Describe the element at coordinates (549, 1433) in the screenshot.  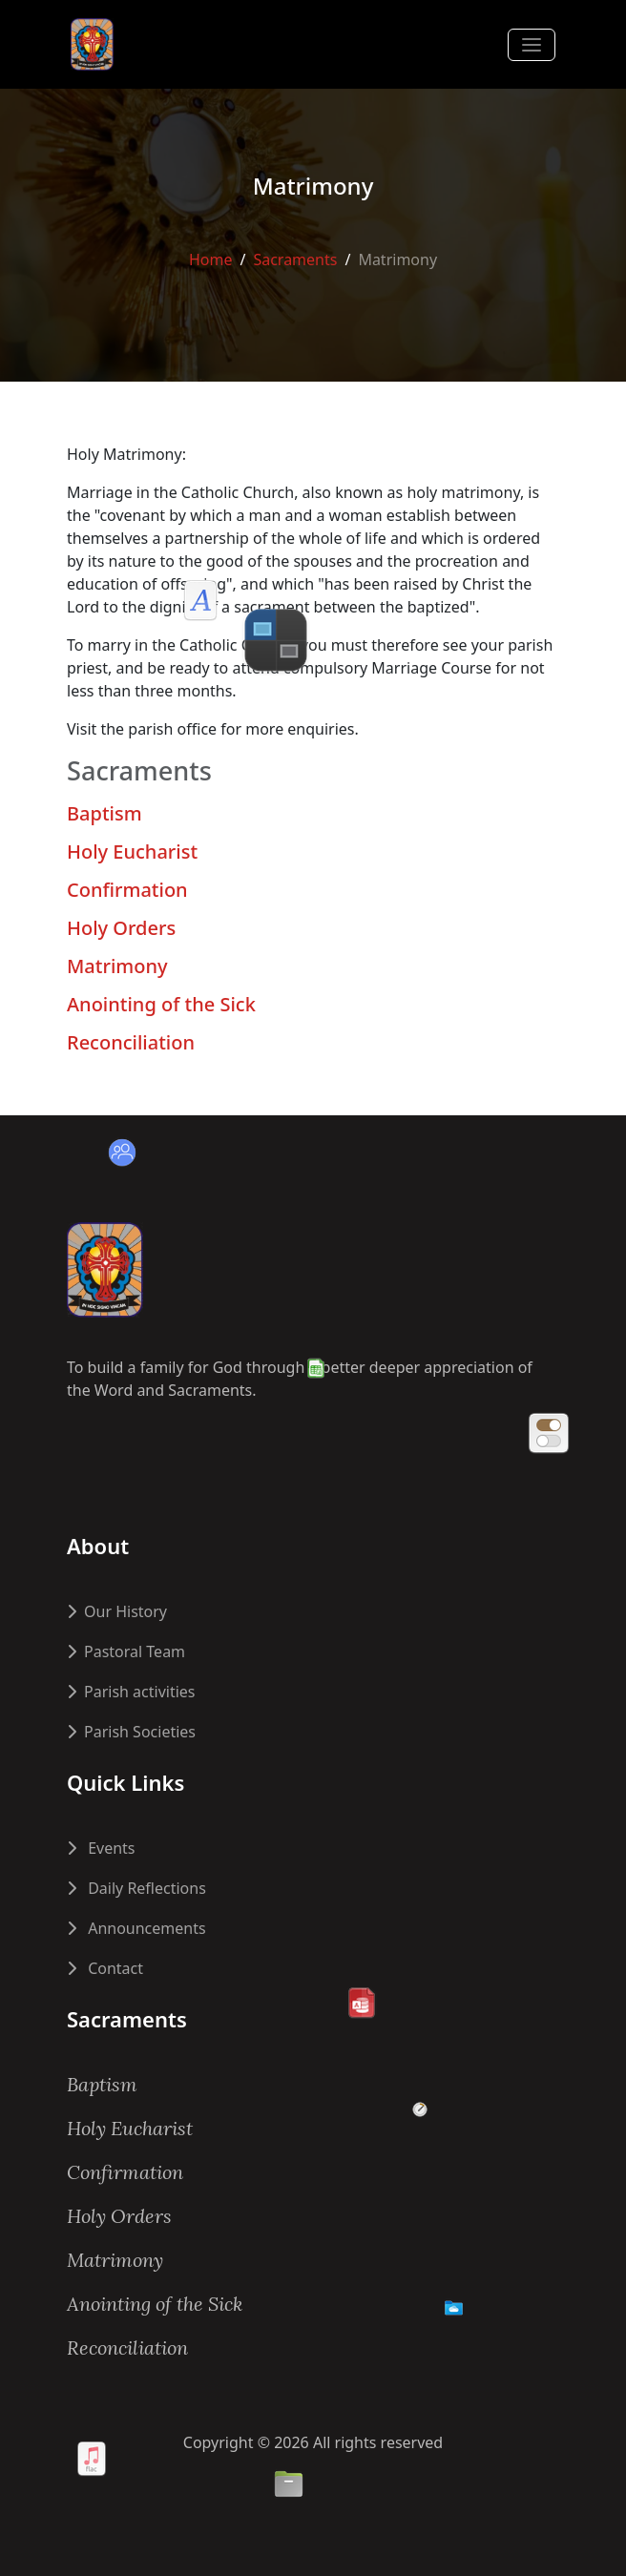
I see `open desktop preferences or settings` at that location.